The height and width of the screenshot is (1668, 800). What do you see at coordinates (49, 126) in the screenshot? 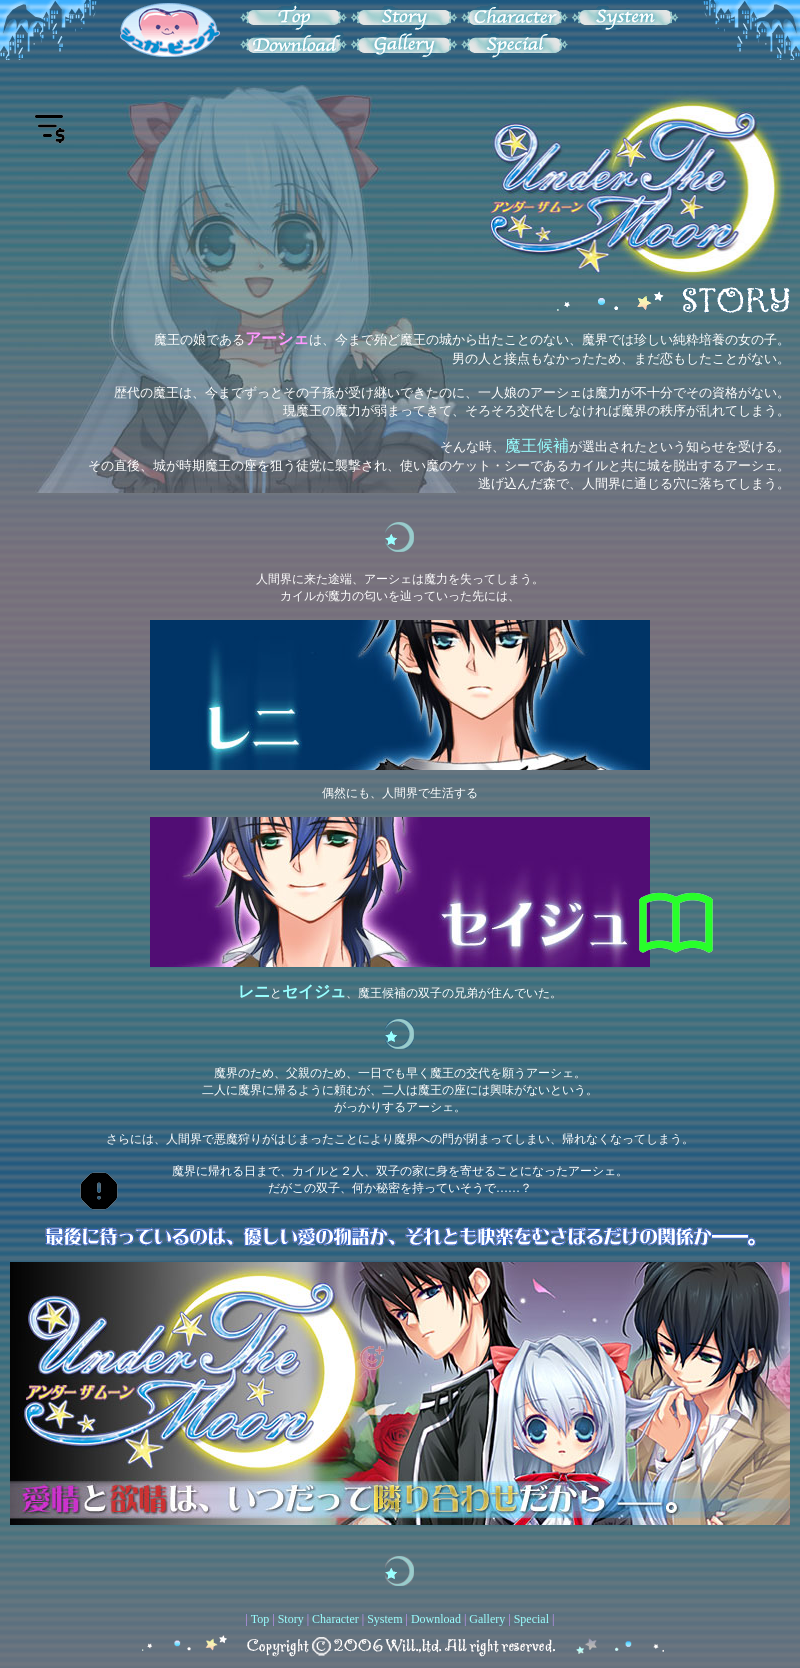
I see `filter results by price or cost` at bounding box center [49, 126].